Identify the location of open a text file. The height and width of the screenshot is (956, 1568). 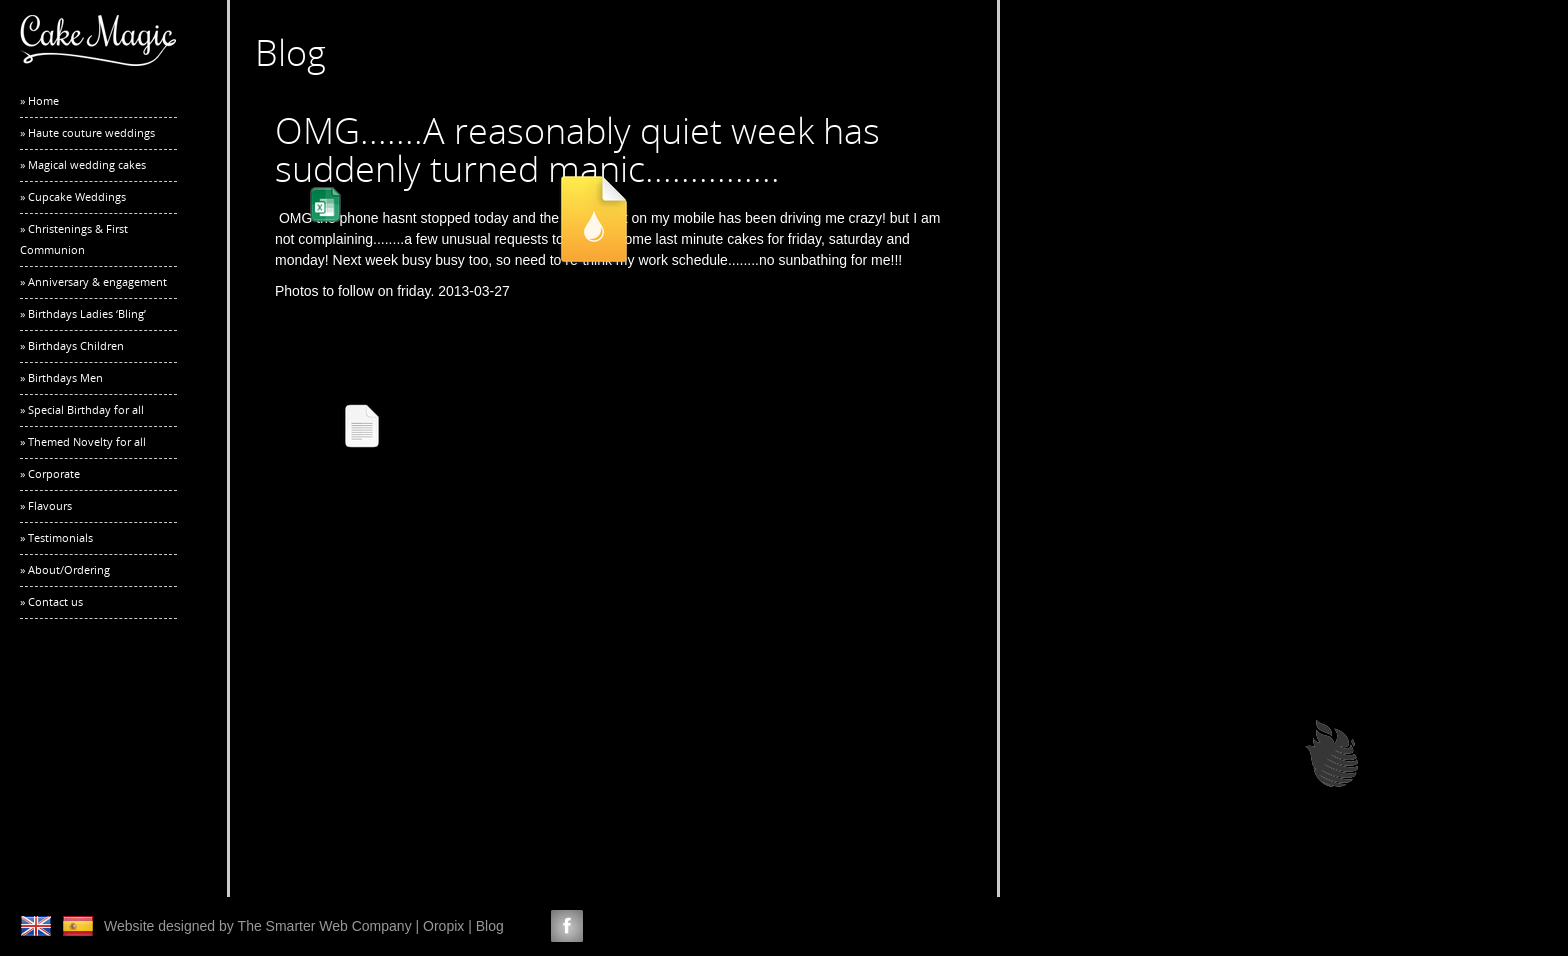
(362, 426).